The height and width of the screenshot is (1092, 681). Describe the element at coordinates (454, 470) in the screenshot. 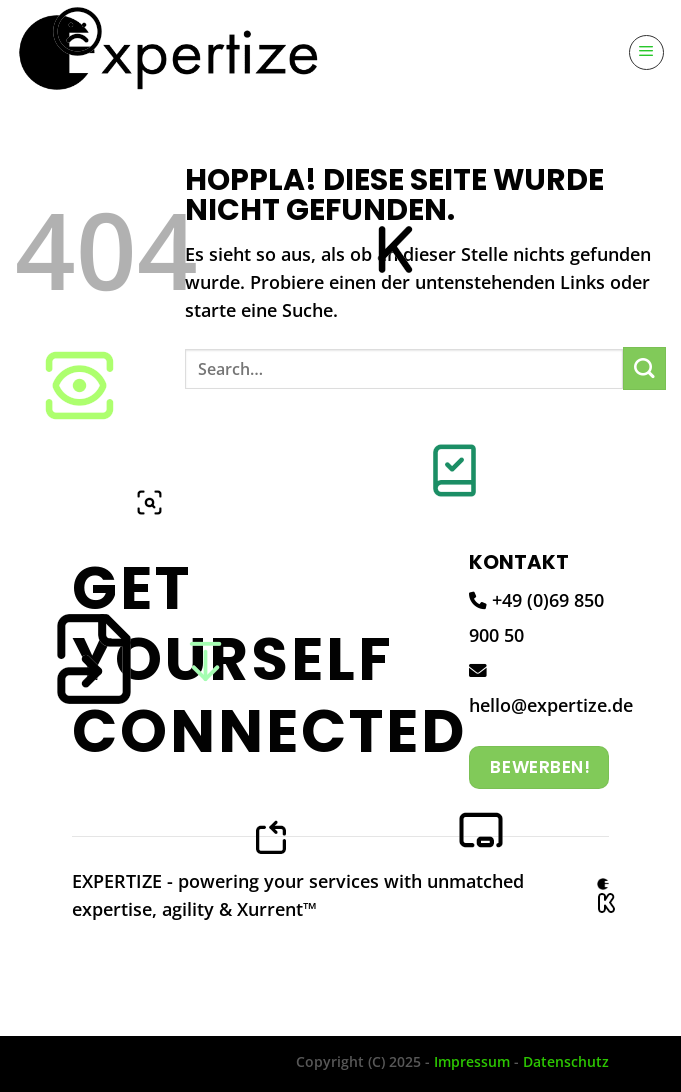

I see `mark a book as read or completed` at that location.